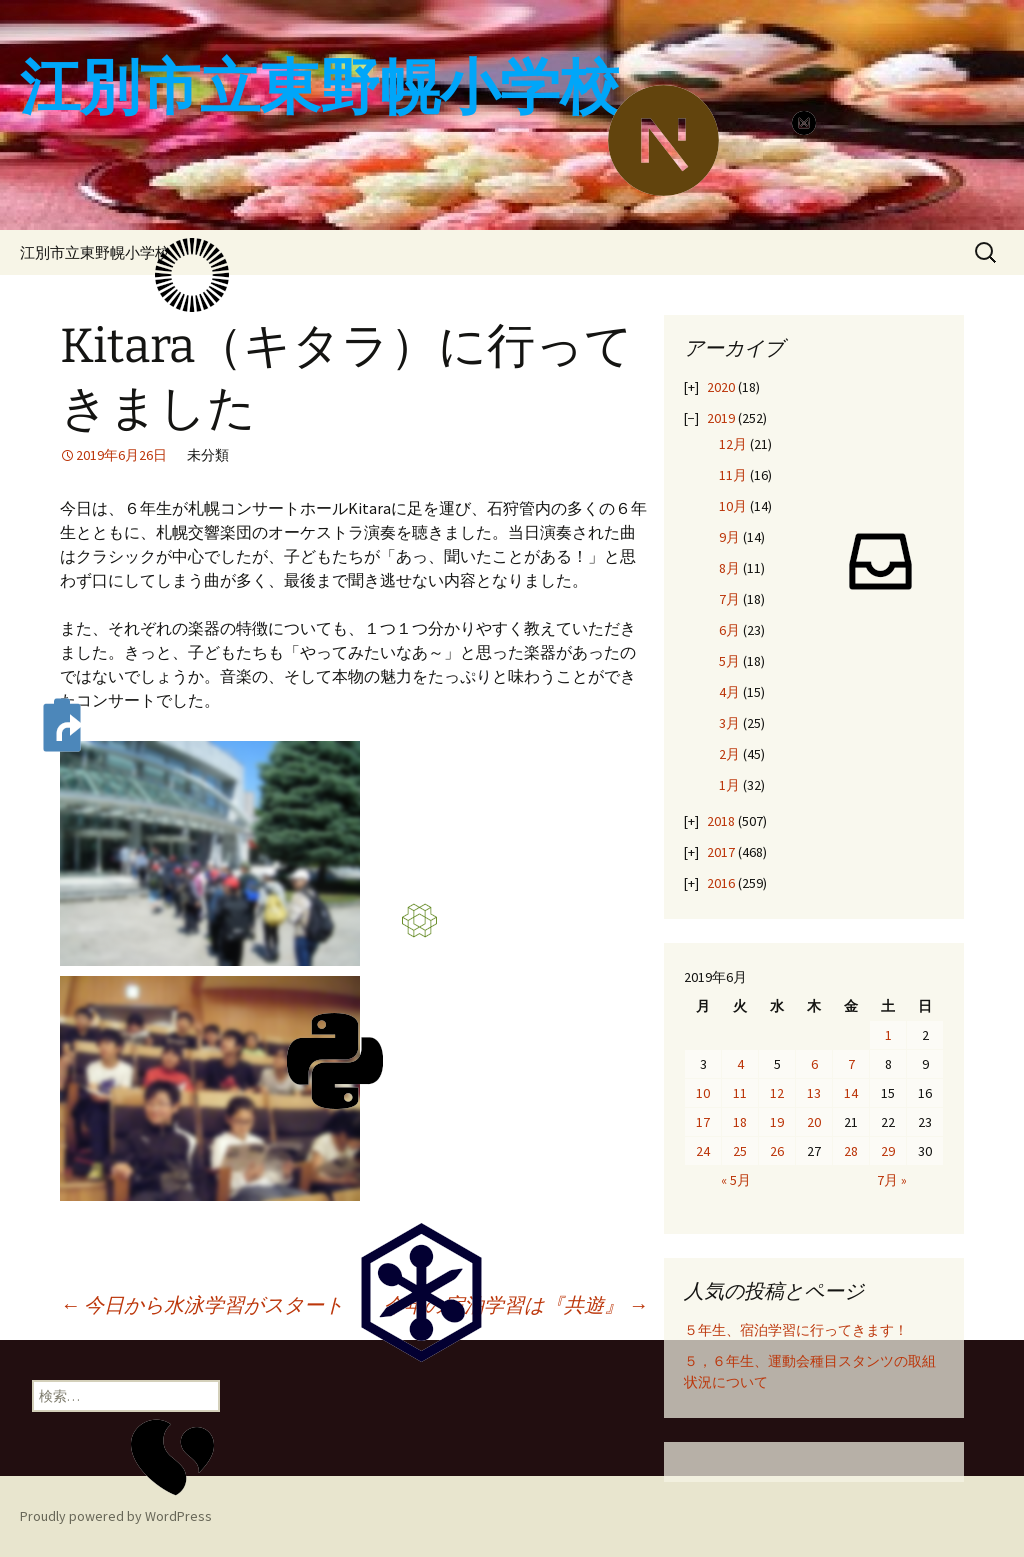 This screenshot has height=1557, width=1024. Describe the element at coordinates (804, 123) in the screenshot. I see `open milanote app` at that location.